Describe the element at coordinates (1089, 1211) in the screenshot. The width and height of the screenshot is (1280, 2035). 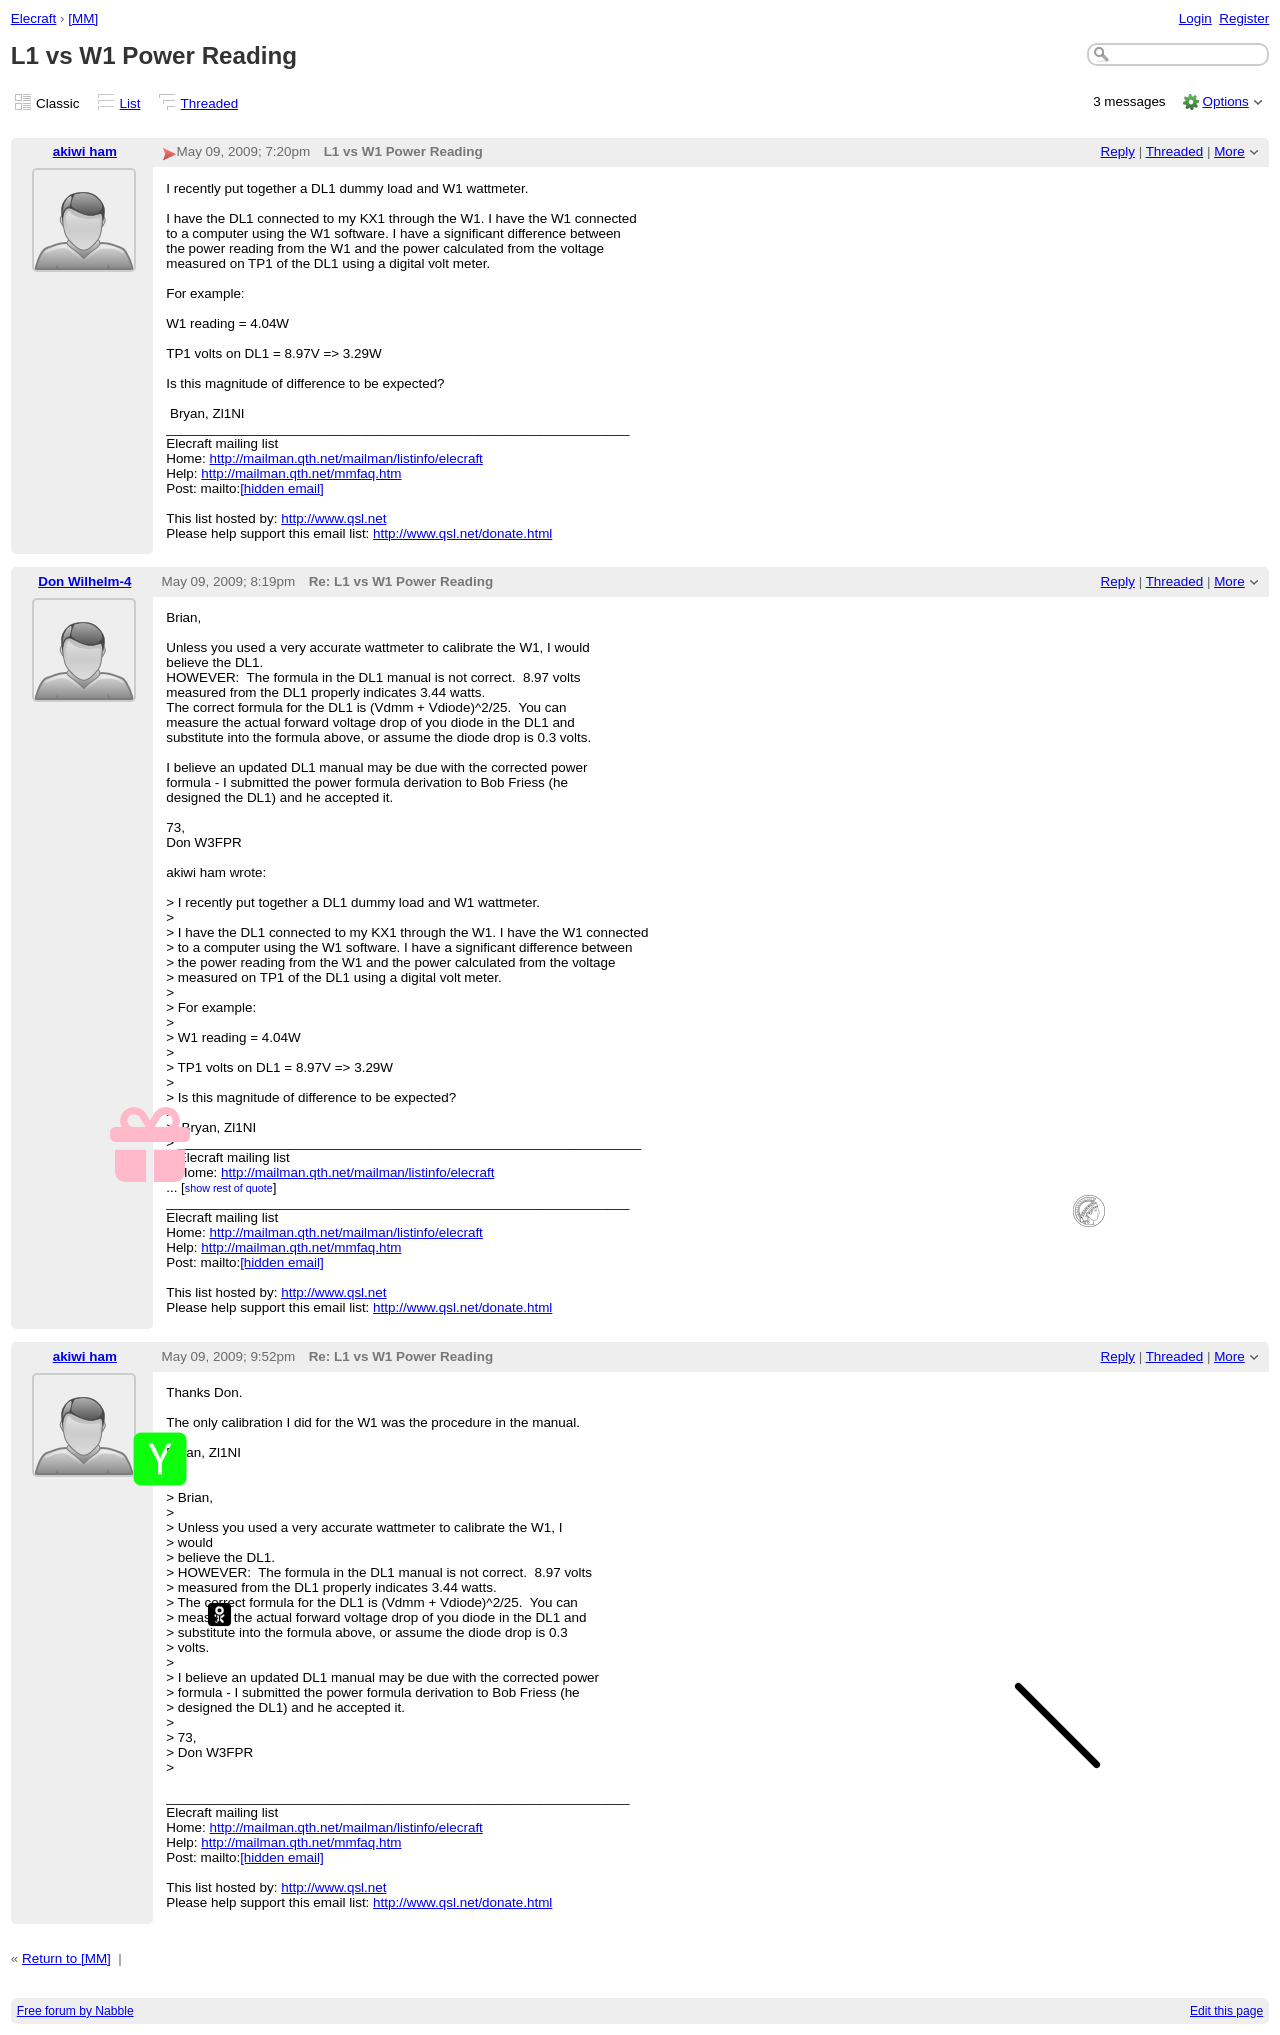
I see `max planck society official logo` at that location.